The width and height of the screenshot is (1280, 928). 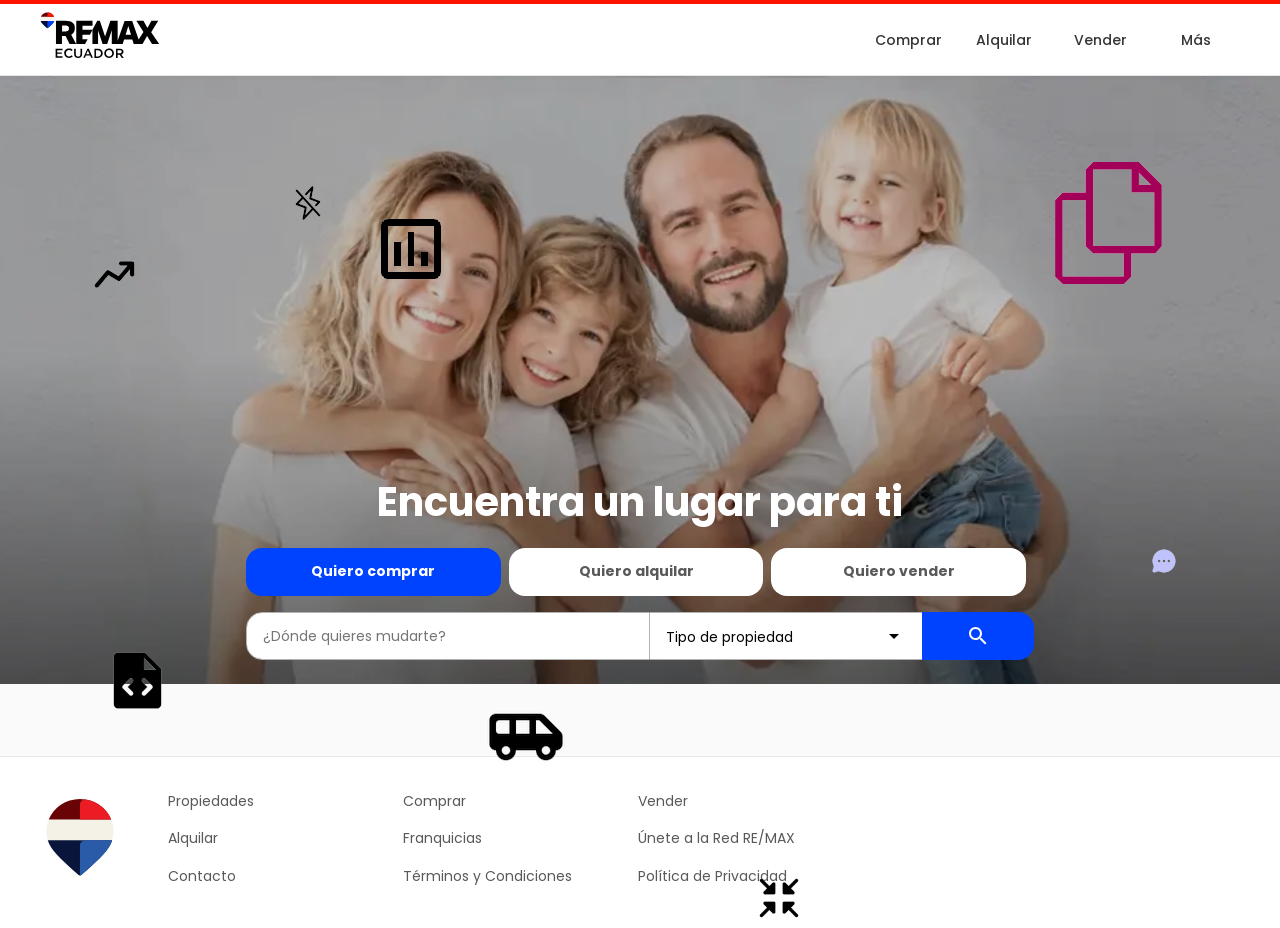 I want to click on exit fullscreen mode, so click(x=779, y=898).